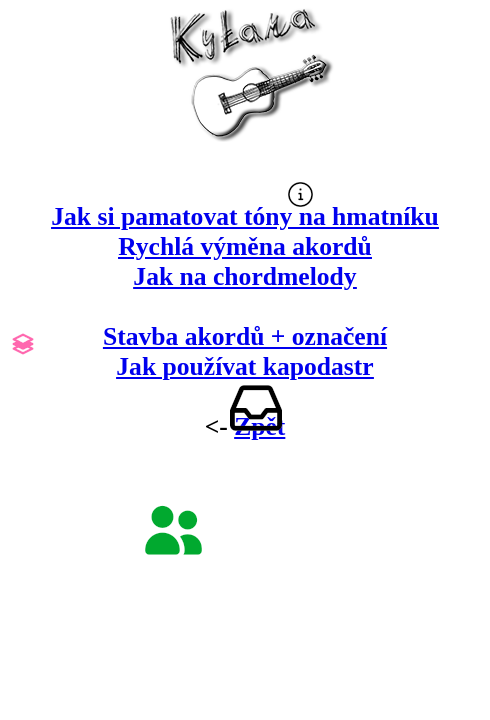  What do you see at coordinates (23, 344) in the screenshot?
I see `view middle layer in a stack` at bounding box center [23, 344].